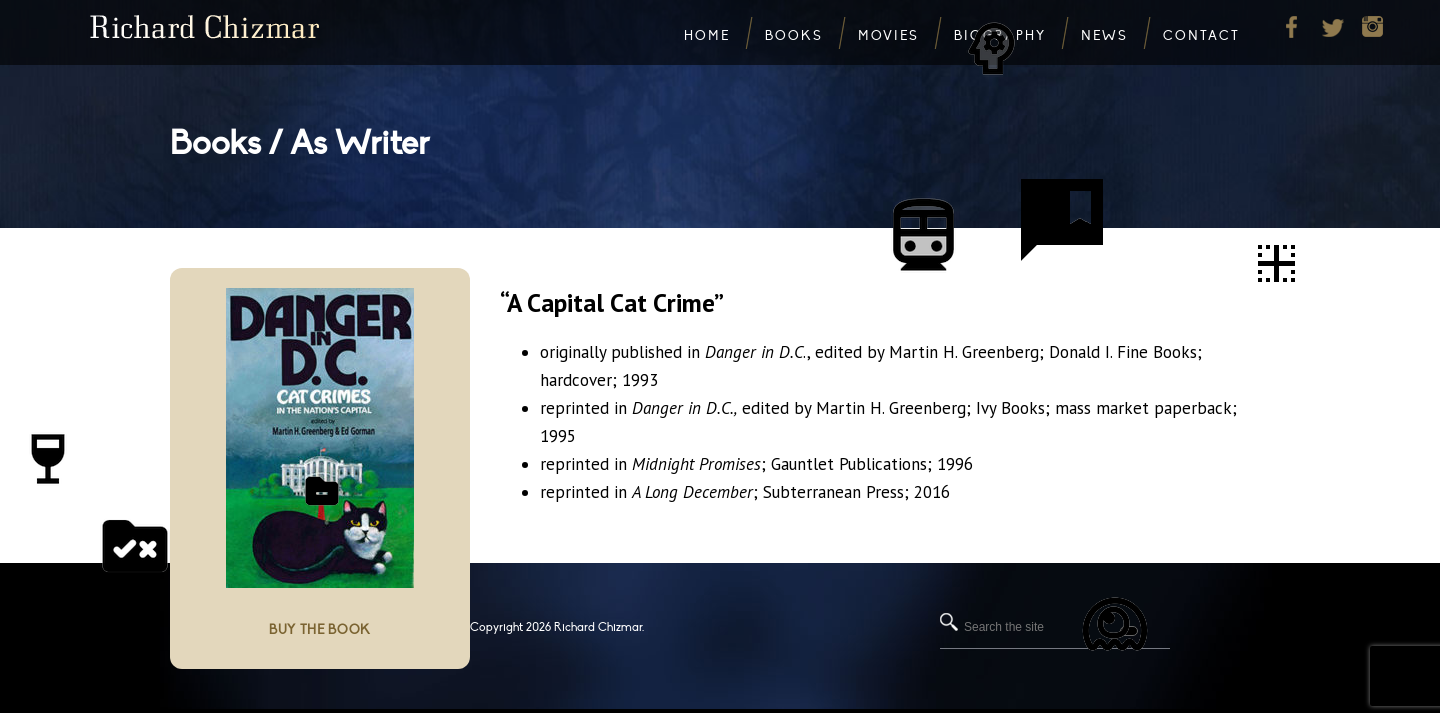  Describe the element at coordinates (135, 546) in the screenshot. I see `folder containing validated and rejected items` at that location.